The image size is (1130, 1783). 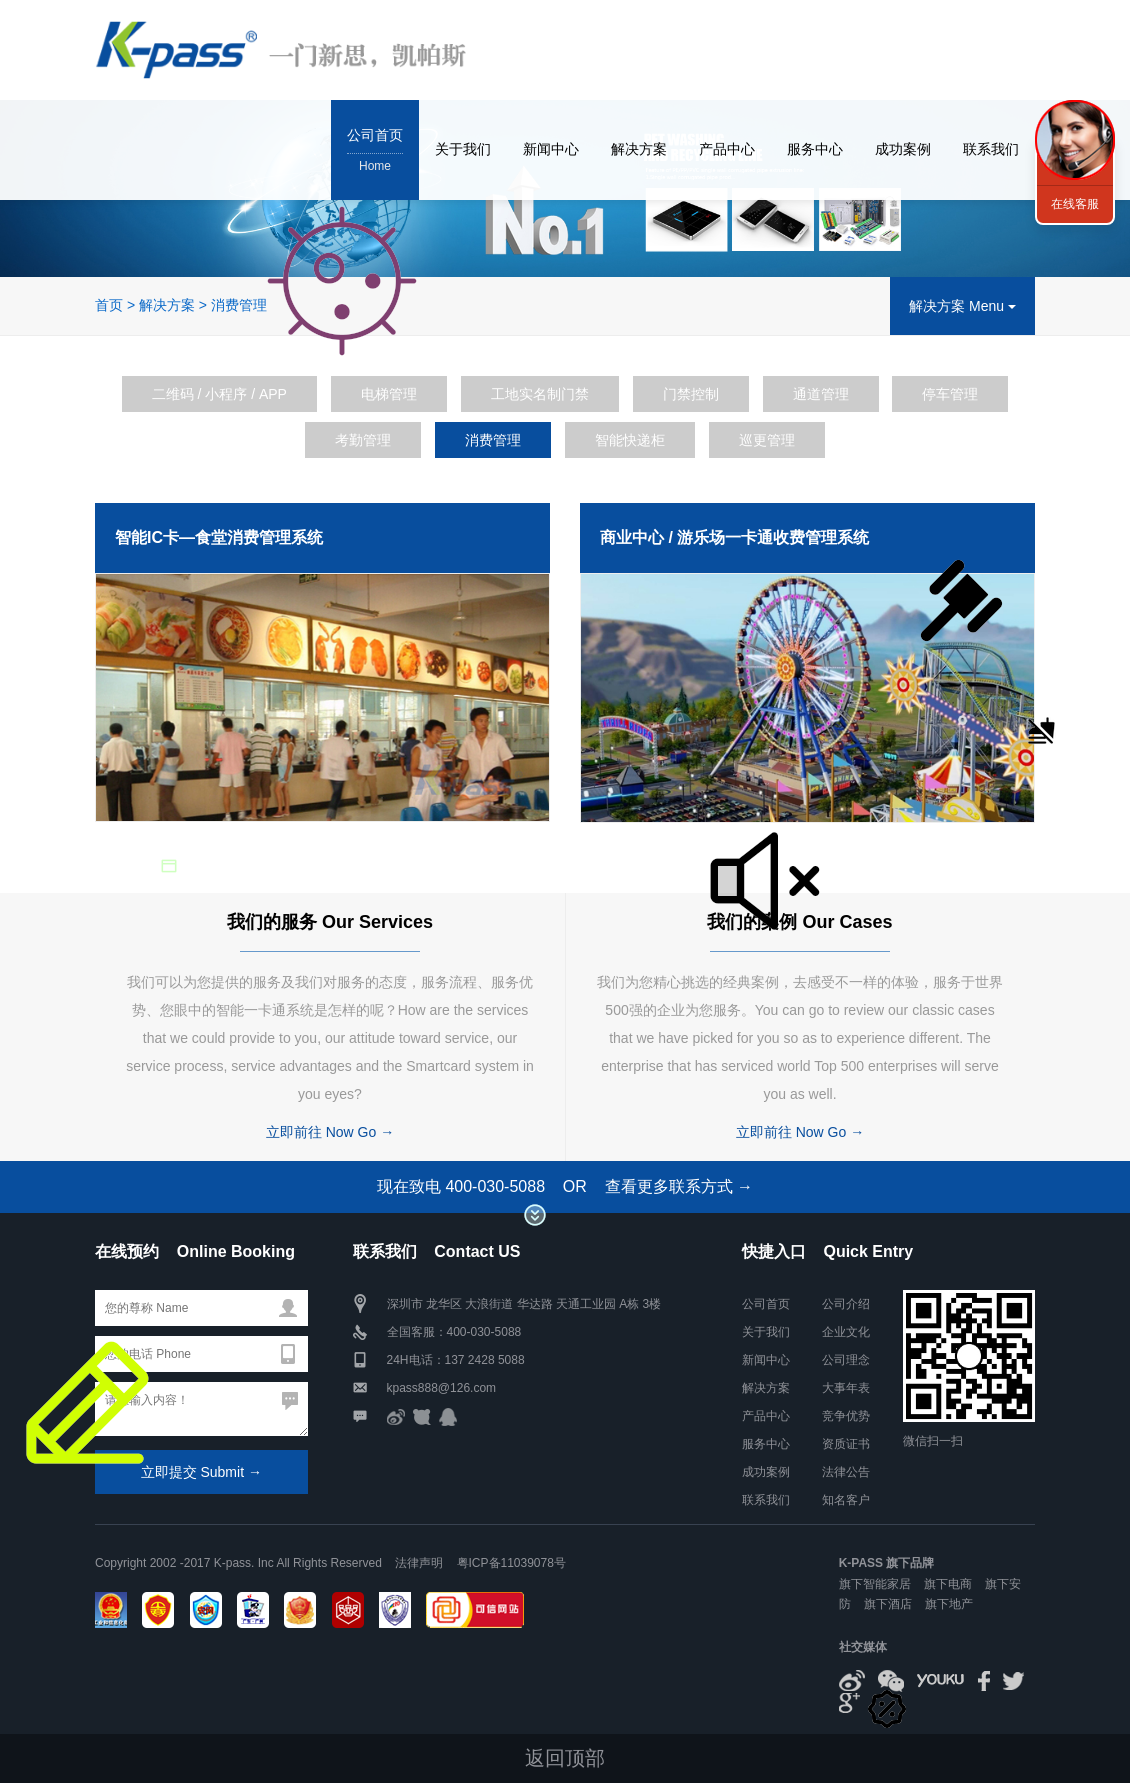 What do you see at coordinates (535, 1215) in the screenshot?
I see `expand to show more content below` at bounding box center [535, 1215].